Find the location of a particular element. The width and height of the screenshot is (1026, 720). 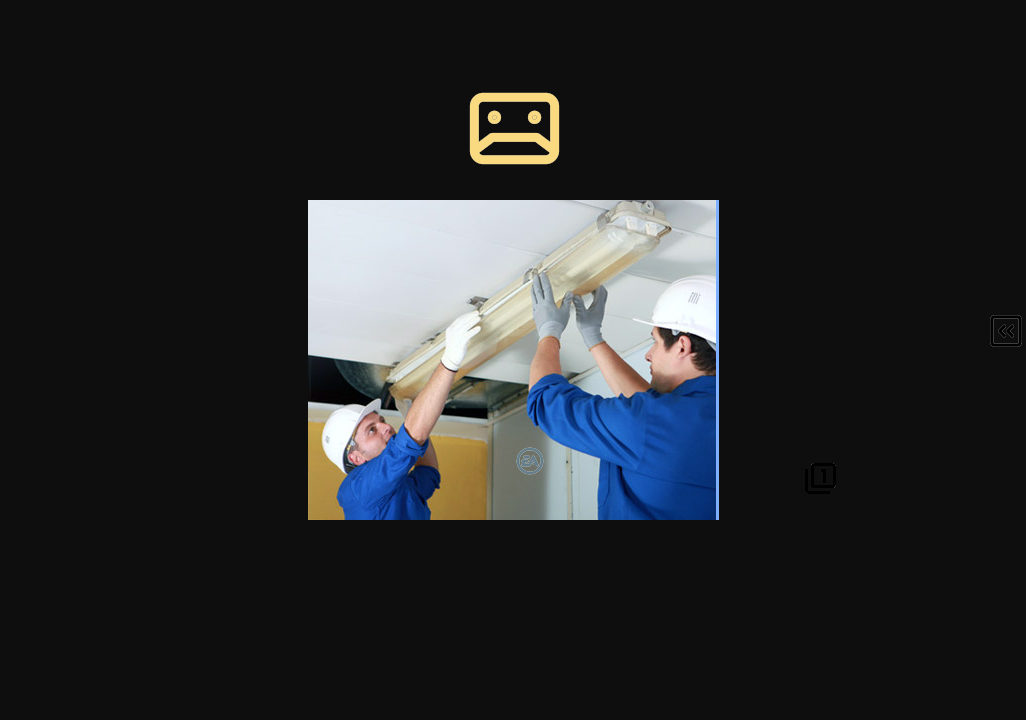

access audio recordings or cassette archives is located at coordinates (514, 128).